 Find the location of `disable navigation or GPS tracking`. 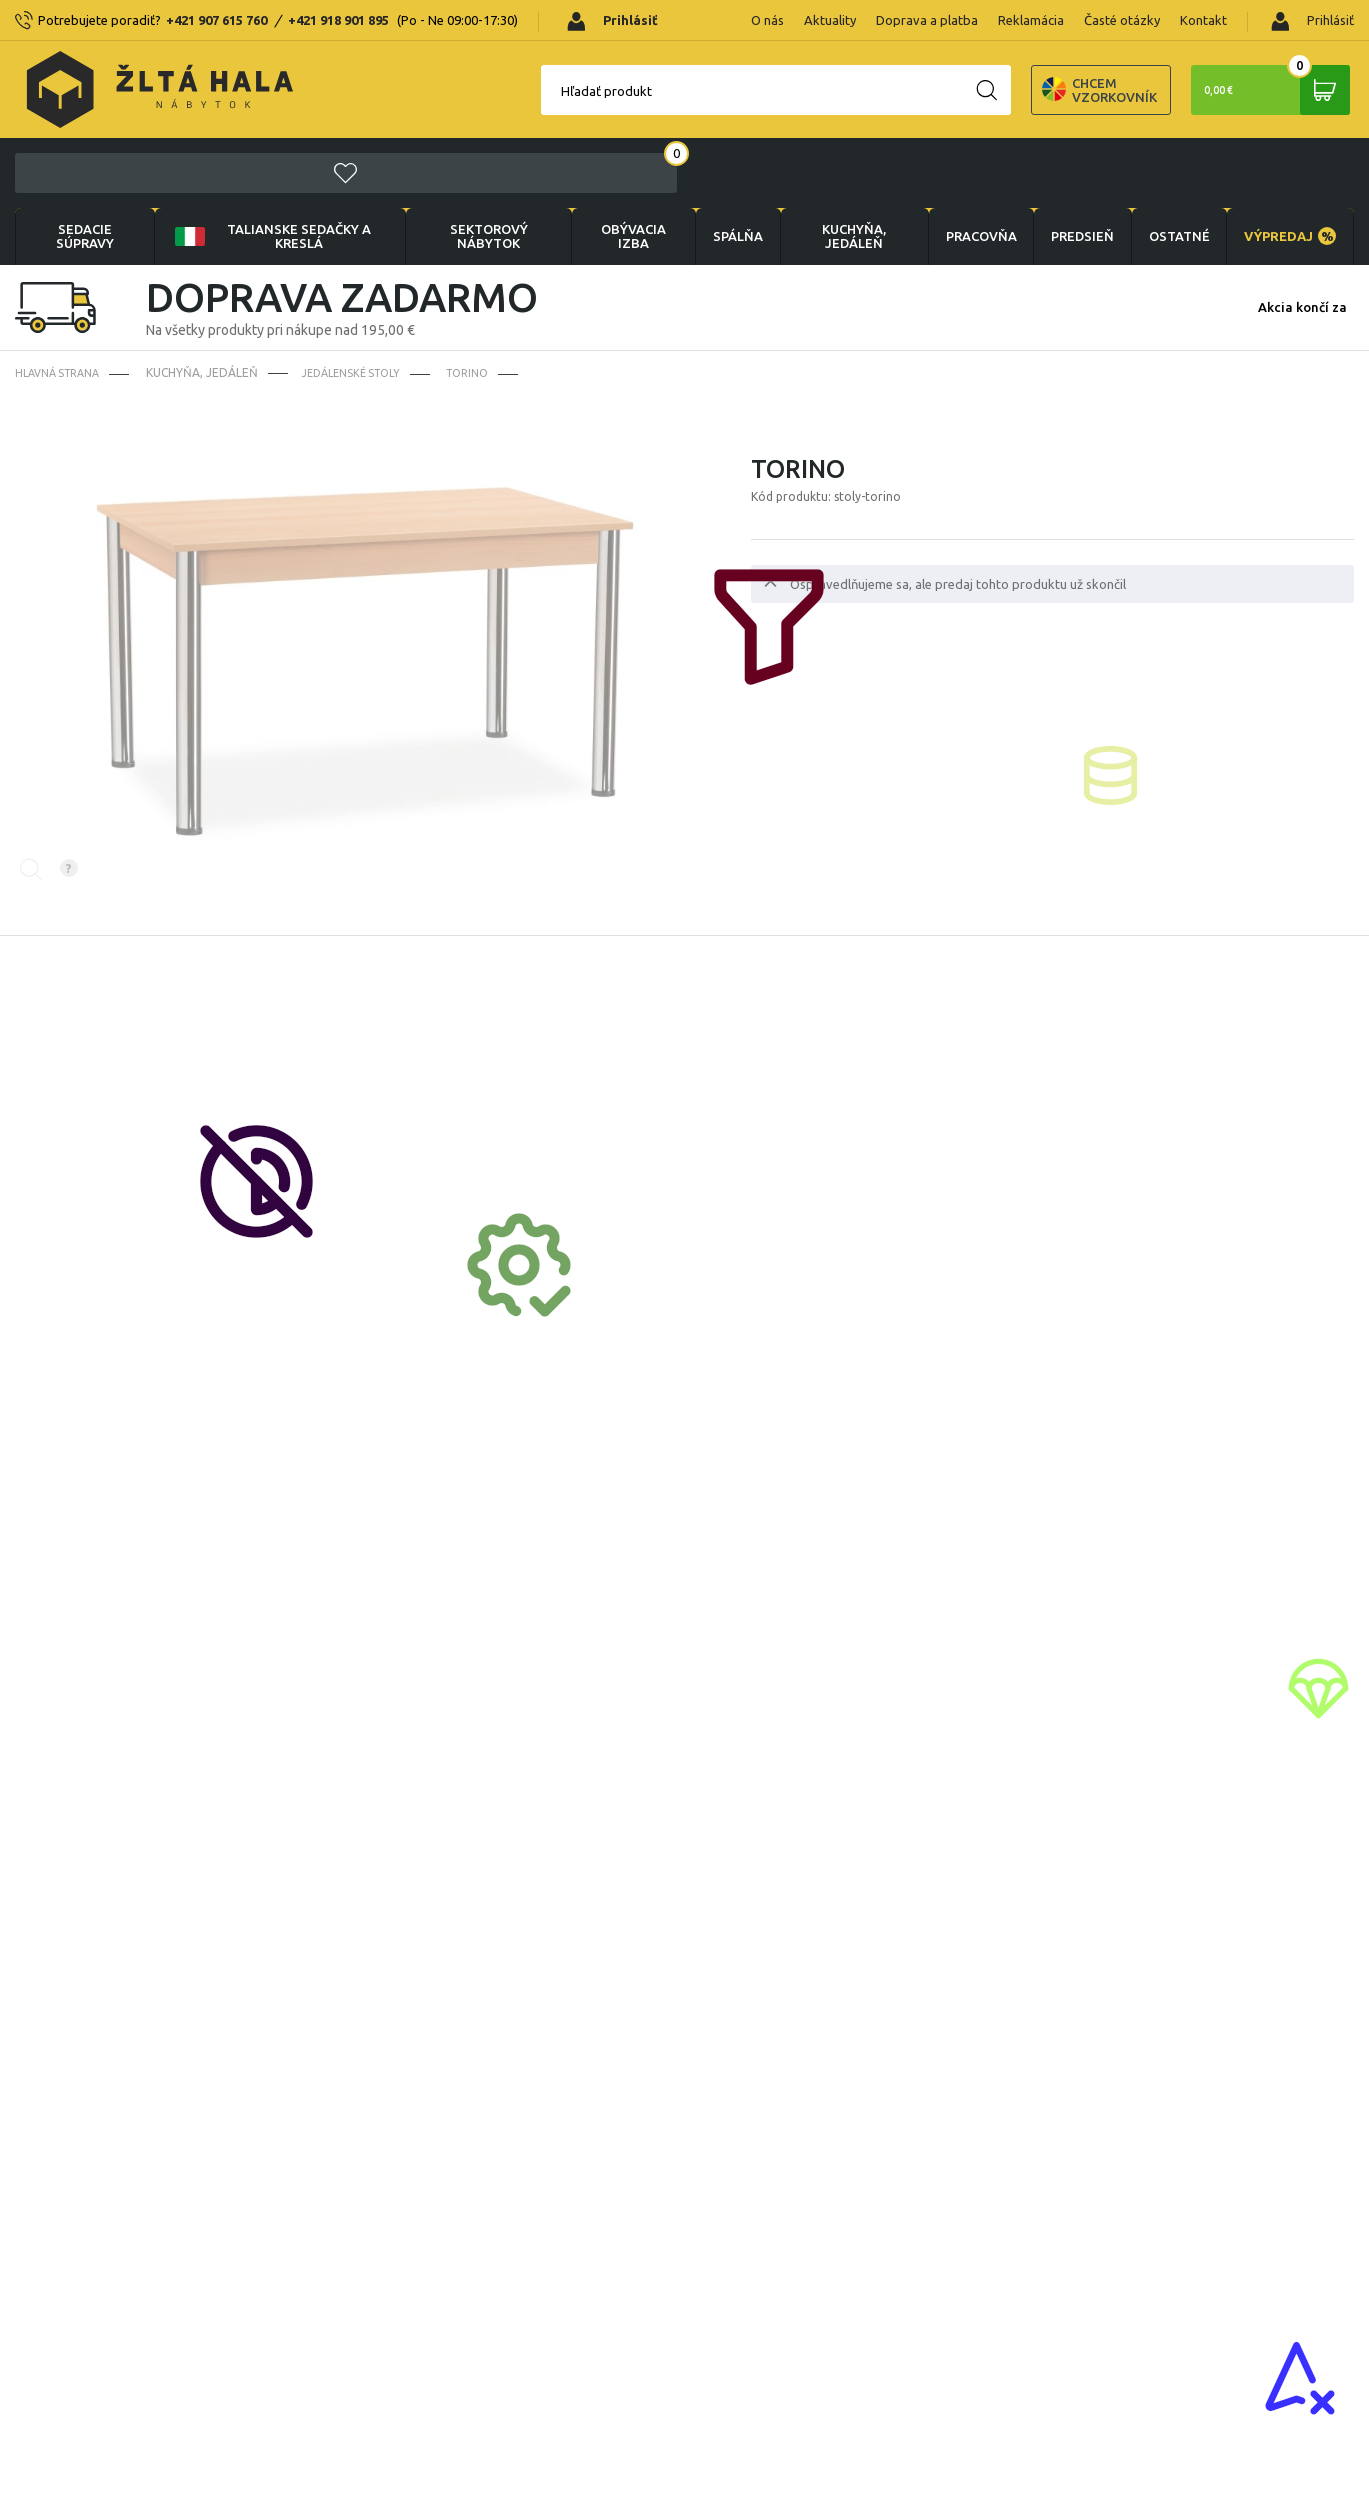

disable navigation or GPS tracking is located at coordinates (1296, 2376).